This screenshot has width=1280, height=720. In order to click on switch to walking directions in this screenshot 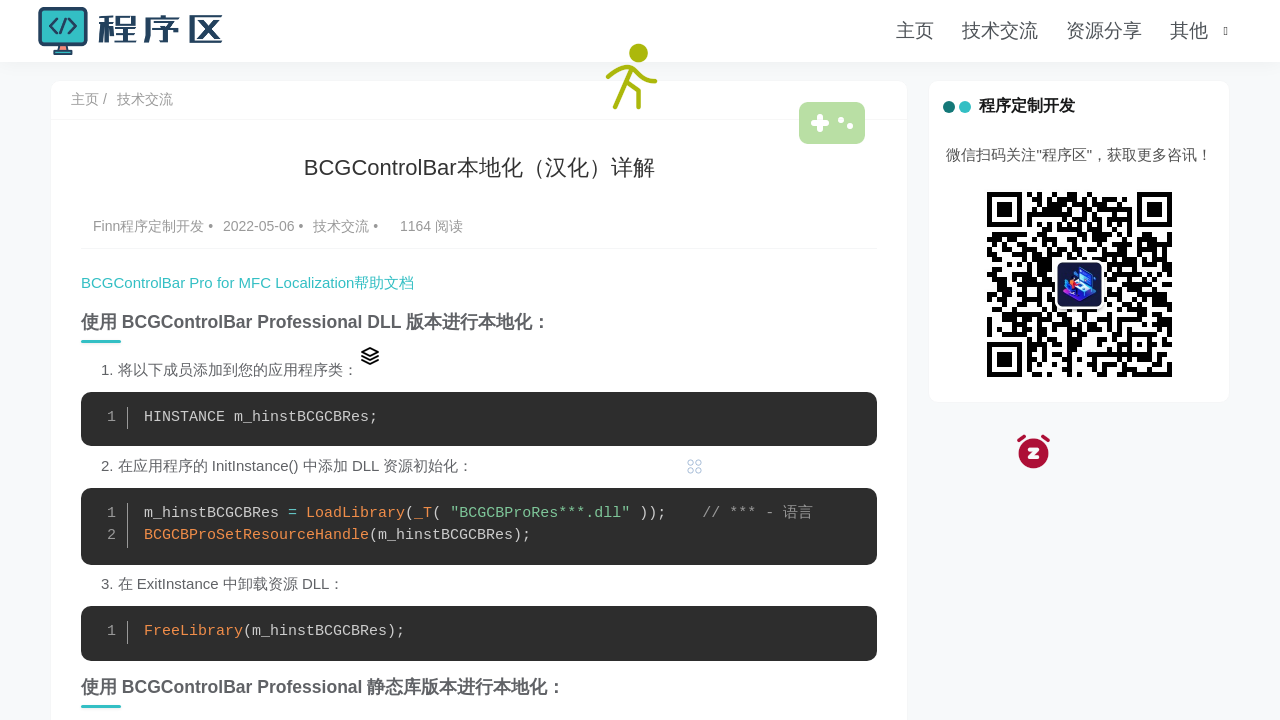, I will do `click(631, 76)`.